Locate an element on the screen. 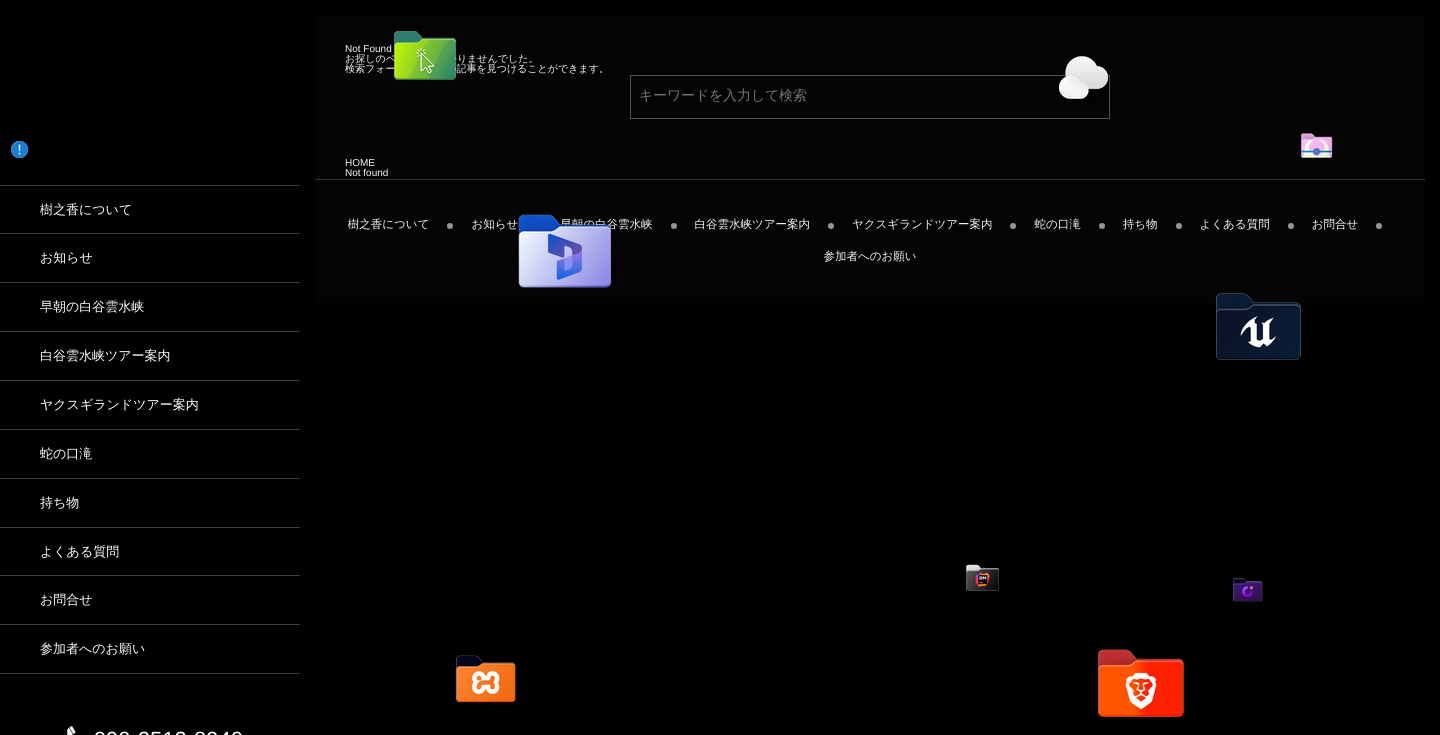 Image resolution: width=1440 pixels, height=735 pixels. open wondershare democreator project folder is located at coordinates (1247, 590).